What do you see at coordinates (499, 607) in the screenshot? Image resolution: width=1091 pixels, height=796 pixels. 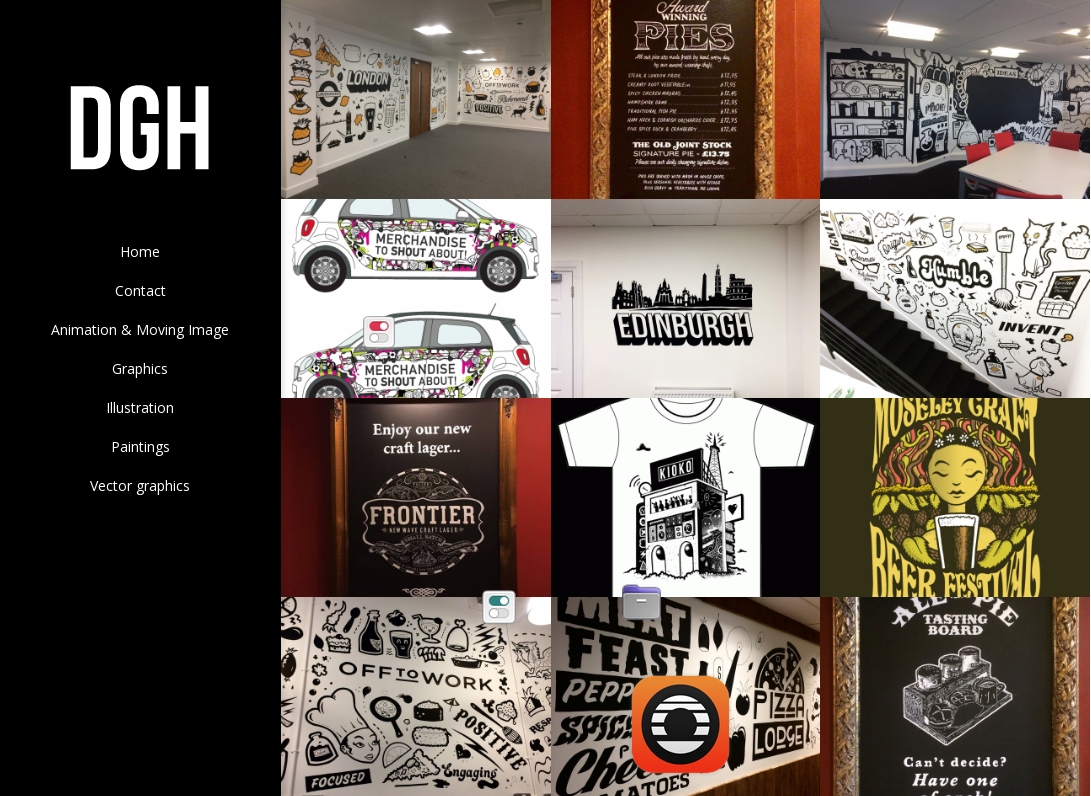 I see `open desktop preferences or settings` at bounding box center [499, 607].